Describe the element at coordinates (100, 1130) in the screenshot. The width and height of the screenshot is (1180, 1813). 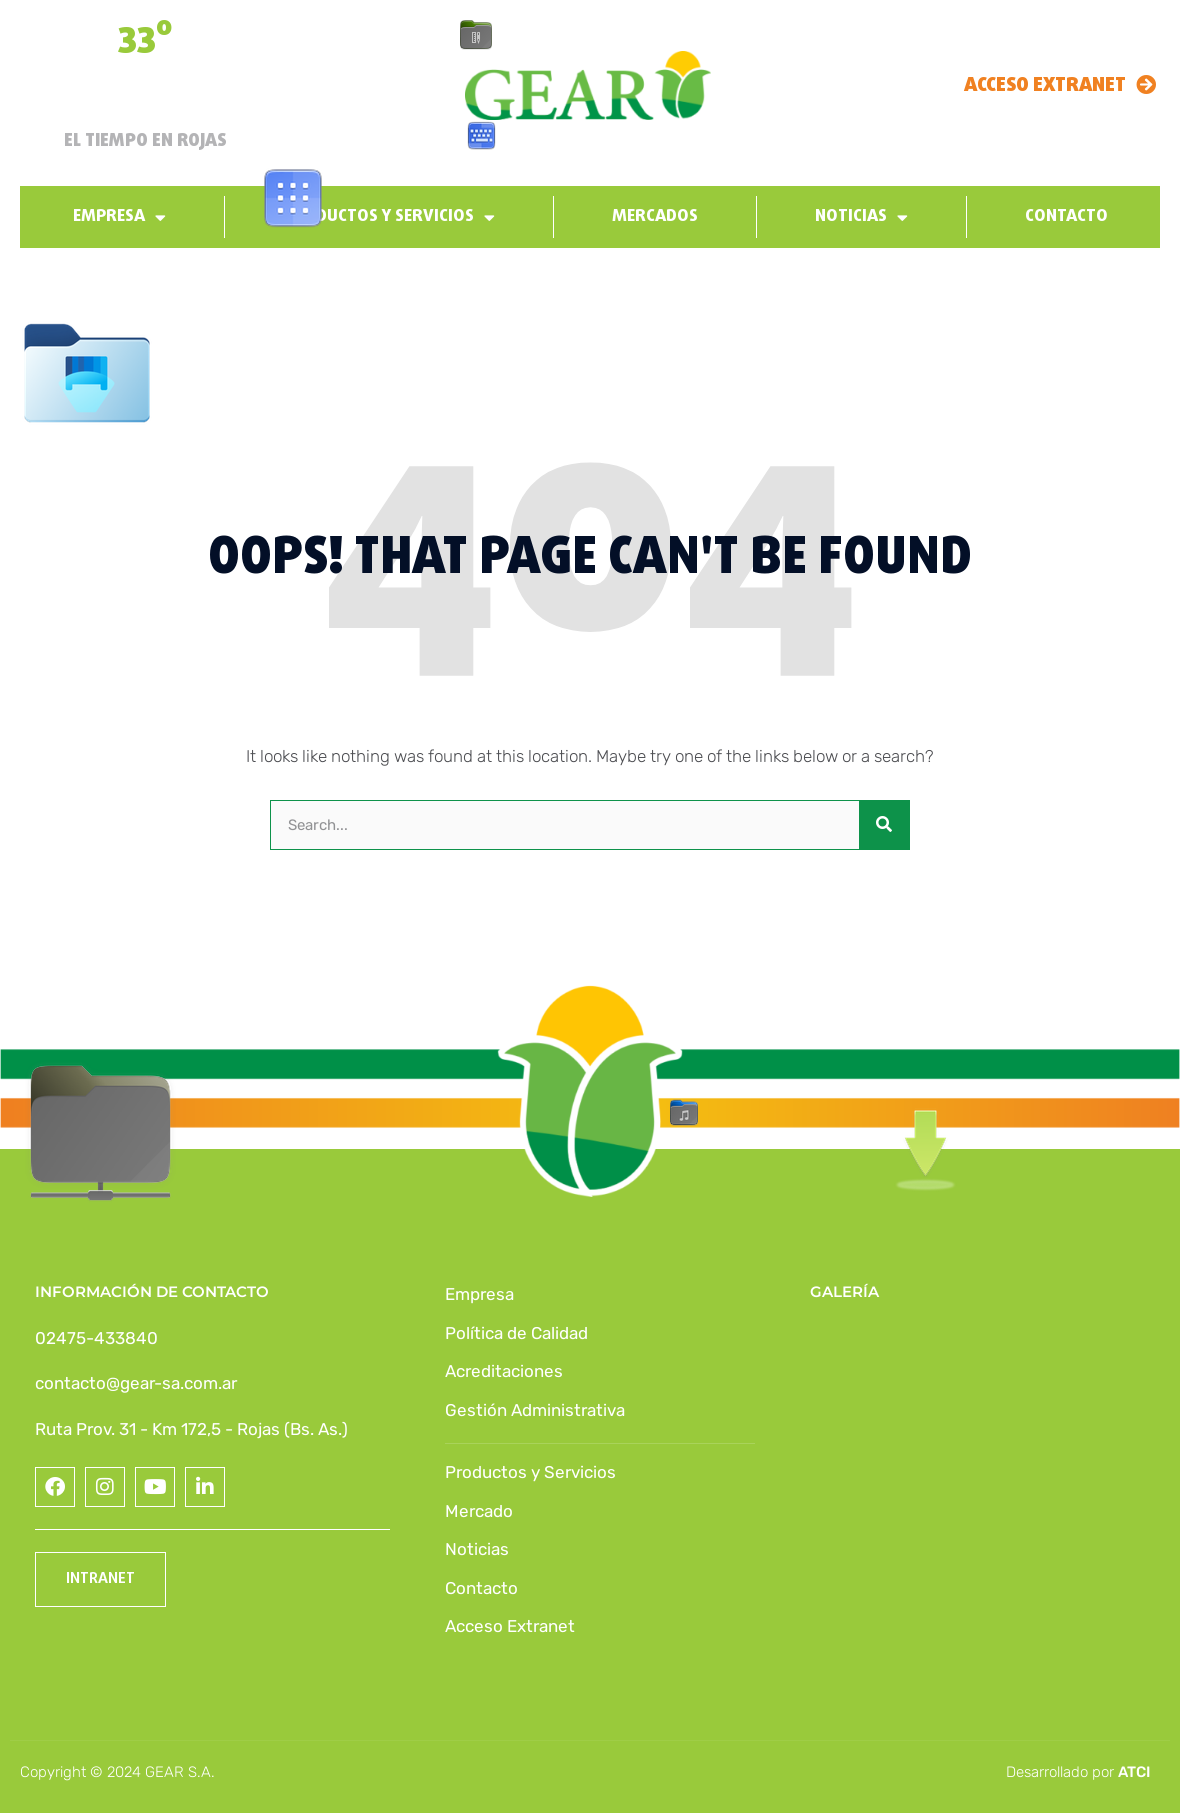
I see `access files stored on a remote server` at that location.